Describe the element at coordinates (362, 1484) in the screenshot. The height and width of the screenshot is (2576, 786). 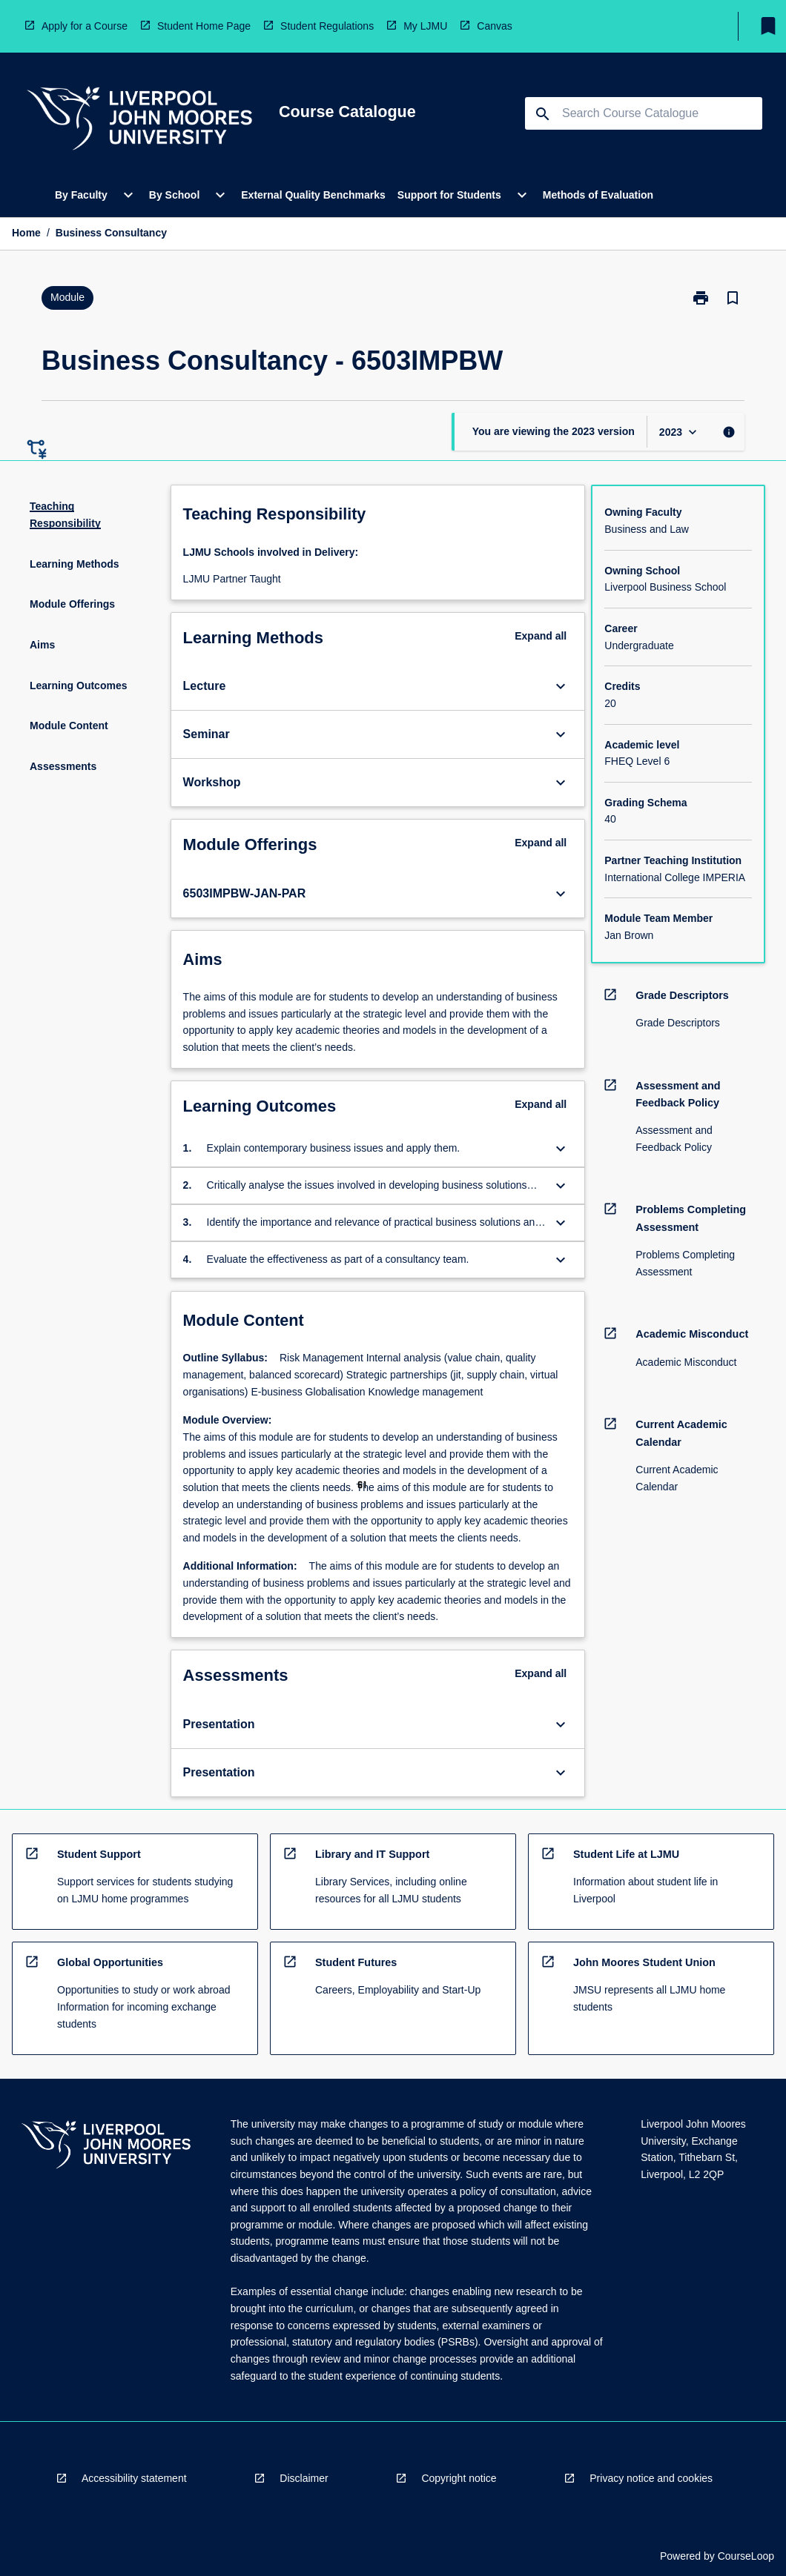
I see `displays the number 61 as a badge or counter` at that location.